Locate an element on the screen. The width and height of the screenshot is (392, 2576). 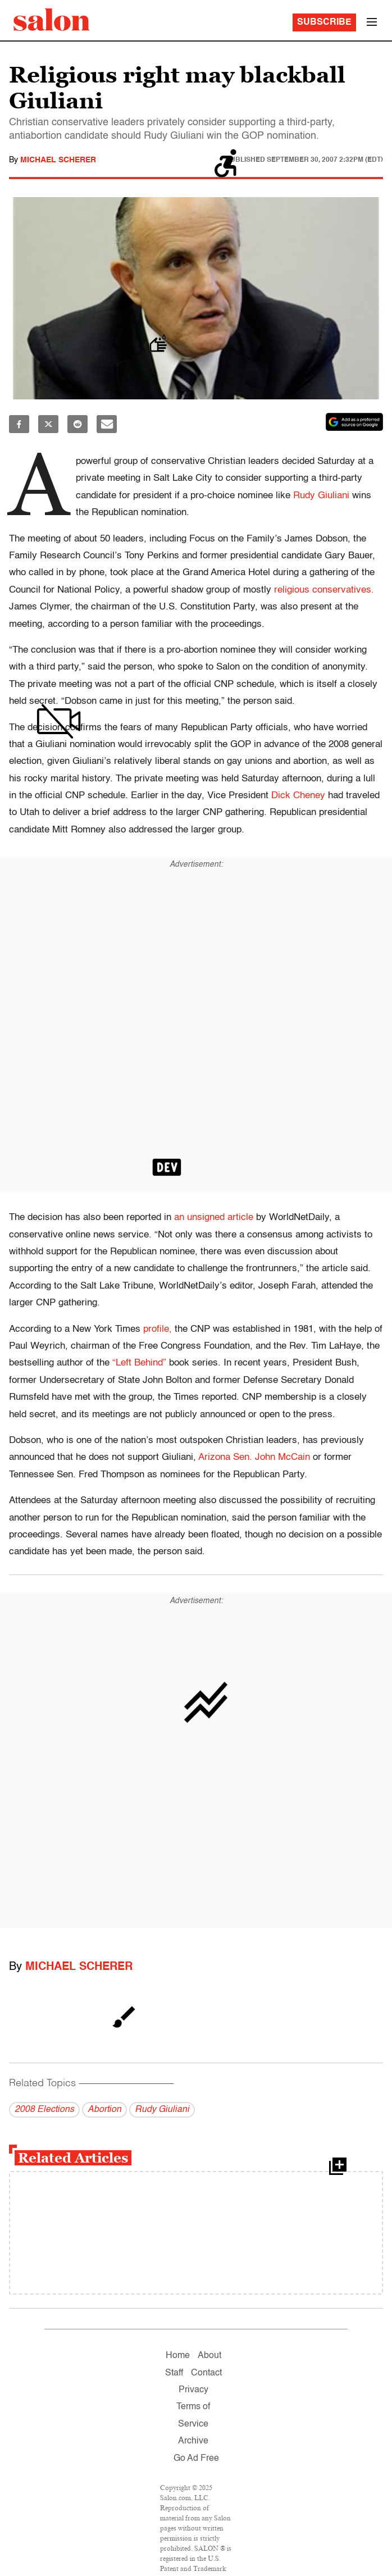
access drawing or painting tools is located at coordinates (124, 2017).